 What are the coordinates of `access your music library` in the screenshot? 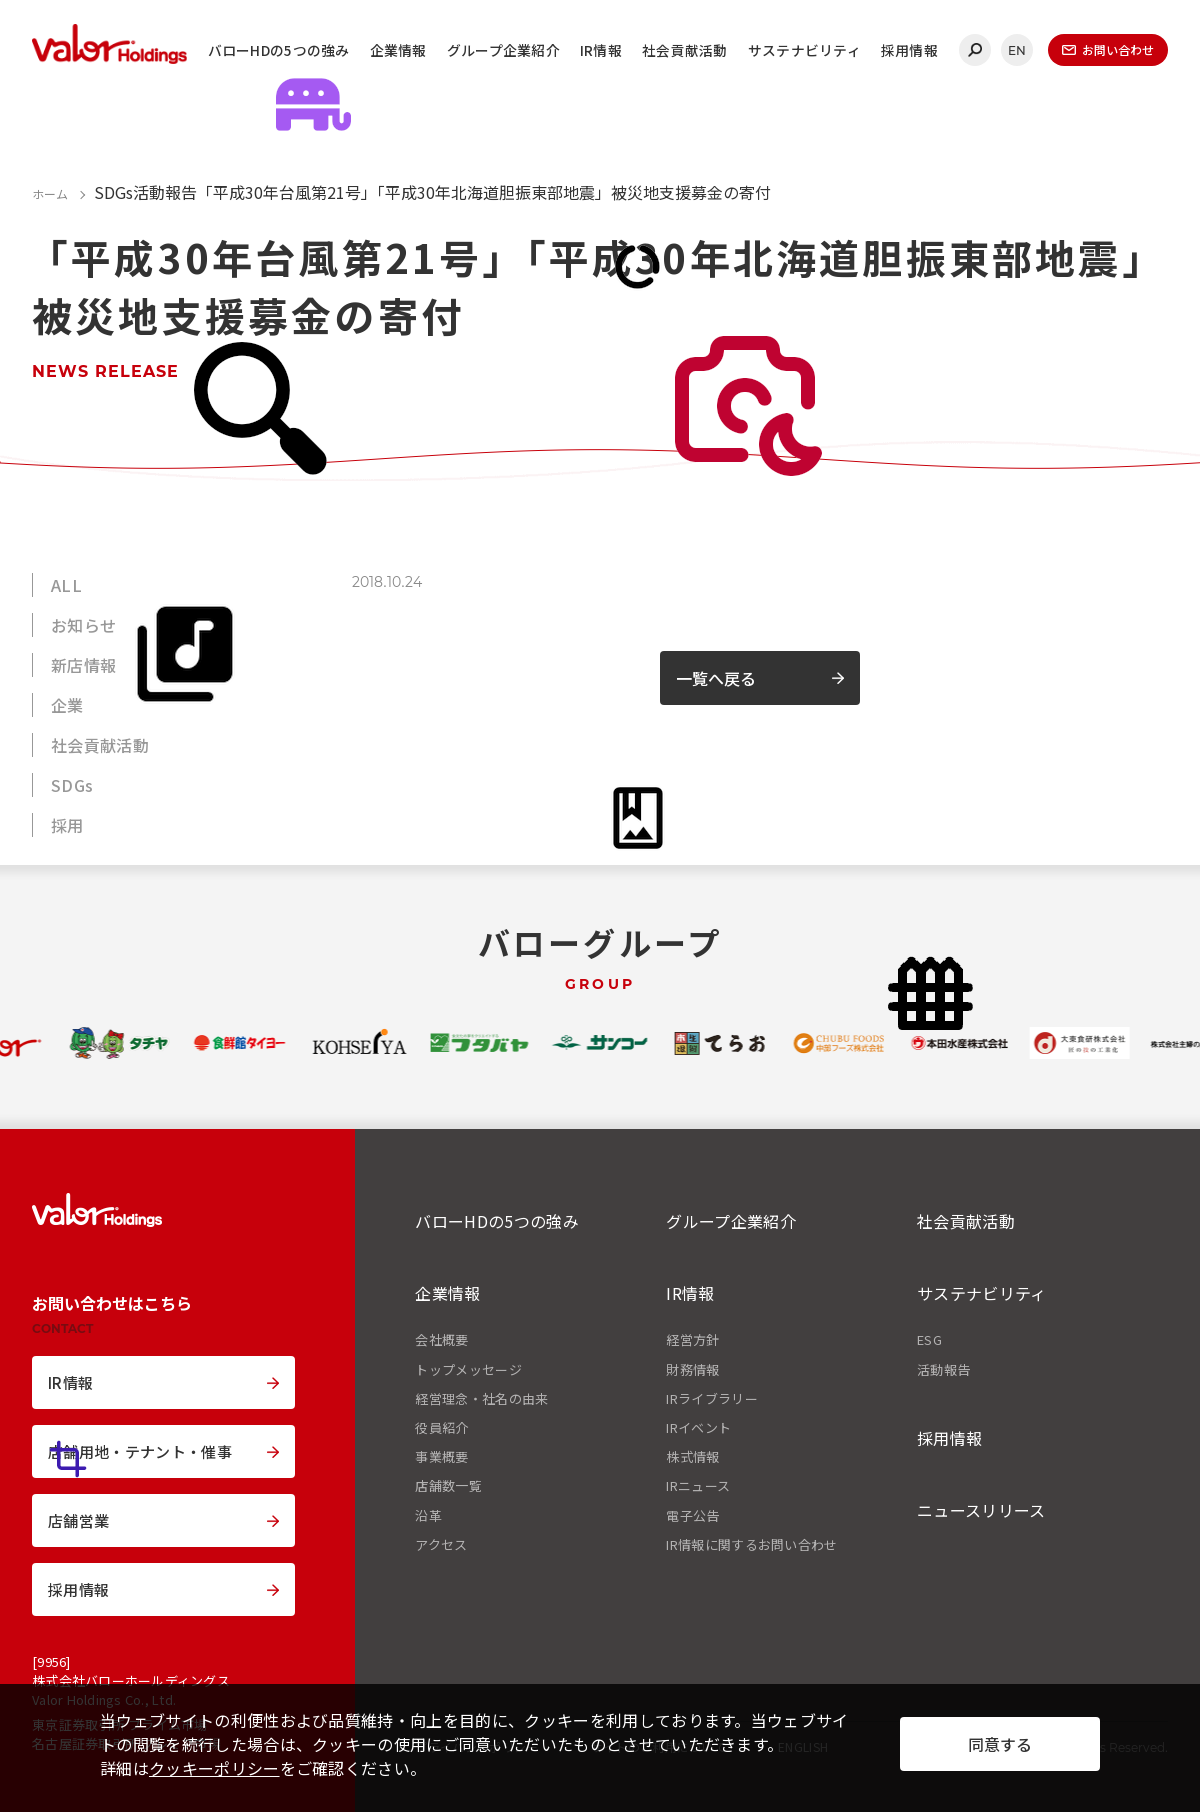 It's located at (185, 654).